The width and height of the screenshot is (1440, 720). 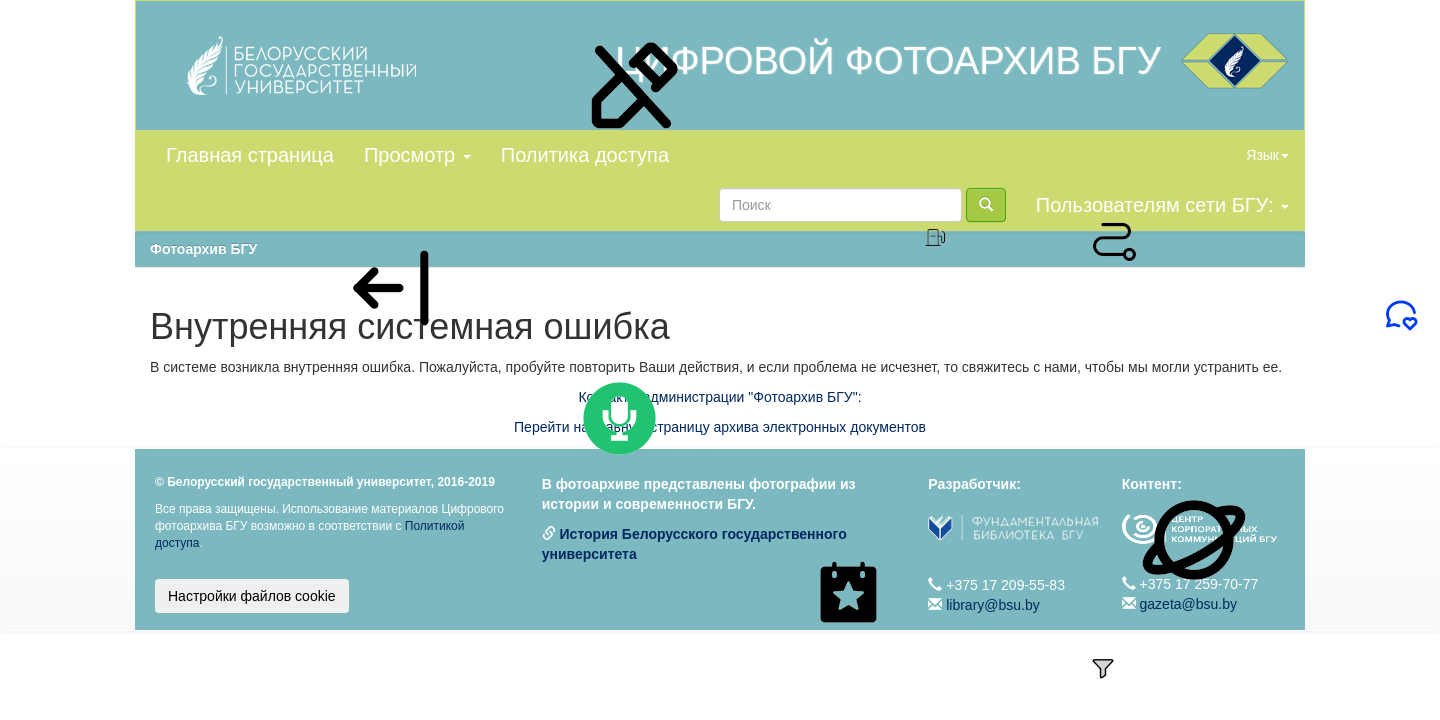 What do you see at coordinates (1401, 314) in the screenshot?
I see `view liked or favorited messages` at bounding box center [1401, 314].